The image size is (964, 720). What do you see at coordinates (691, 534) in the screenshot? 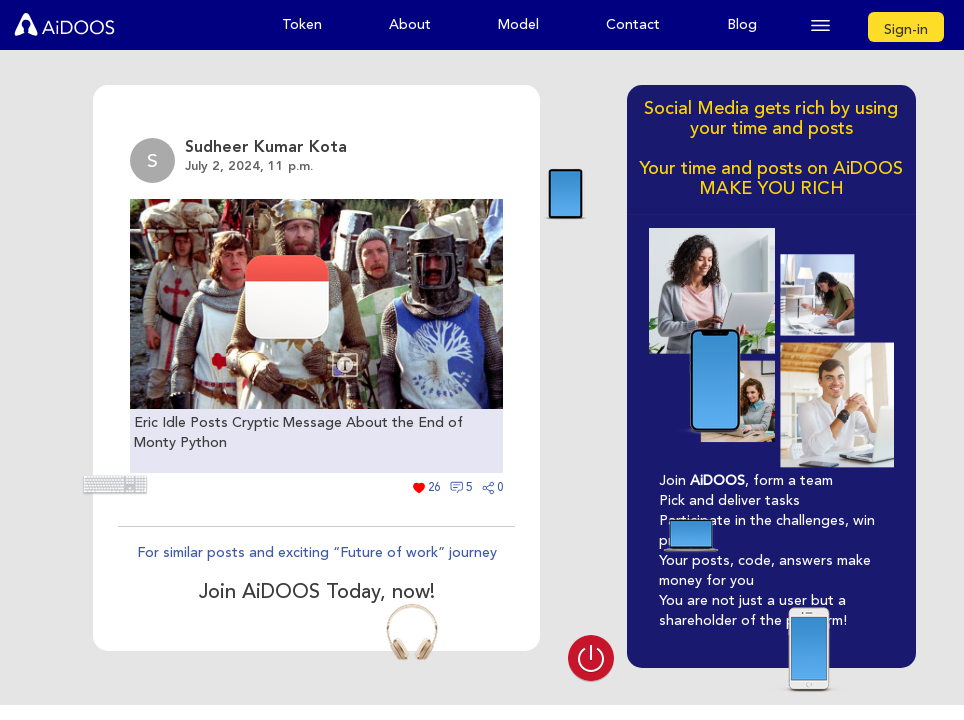
I see `select macbook pro as your device type` at bounding box center [691, 534].